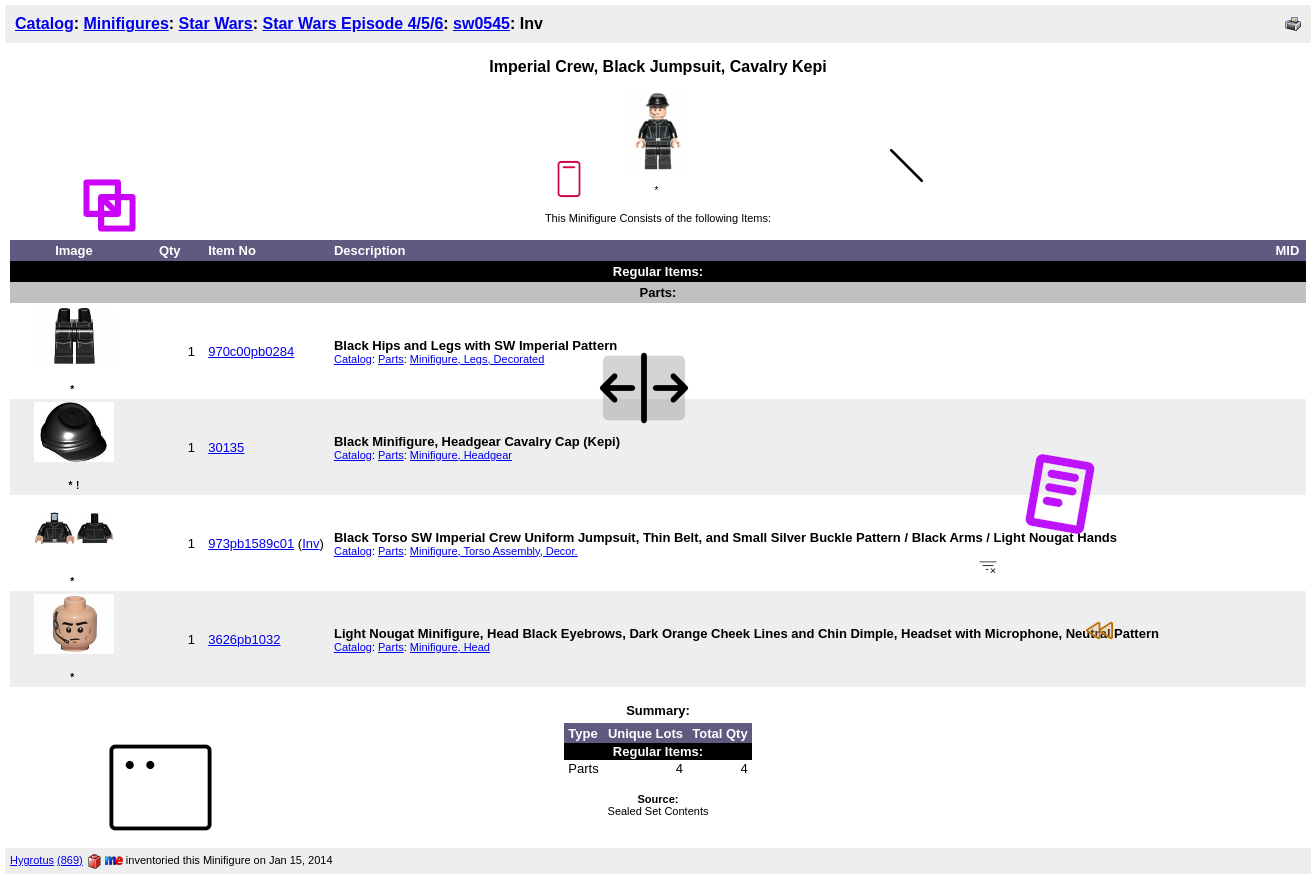 The width and height of the screenshot is (1316, 879). Describe the element at coordinates (569, 179) in the screenshot. I see `phone speaker or audio output settings` at that location.